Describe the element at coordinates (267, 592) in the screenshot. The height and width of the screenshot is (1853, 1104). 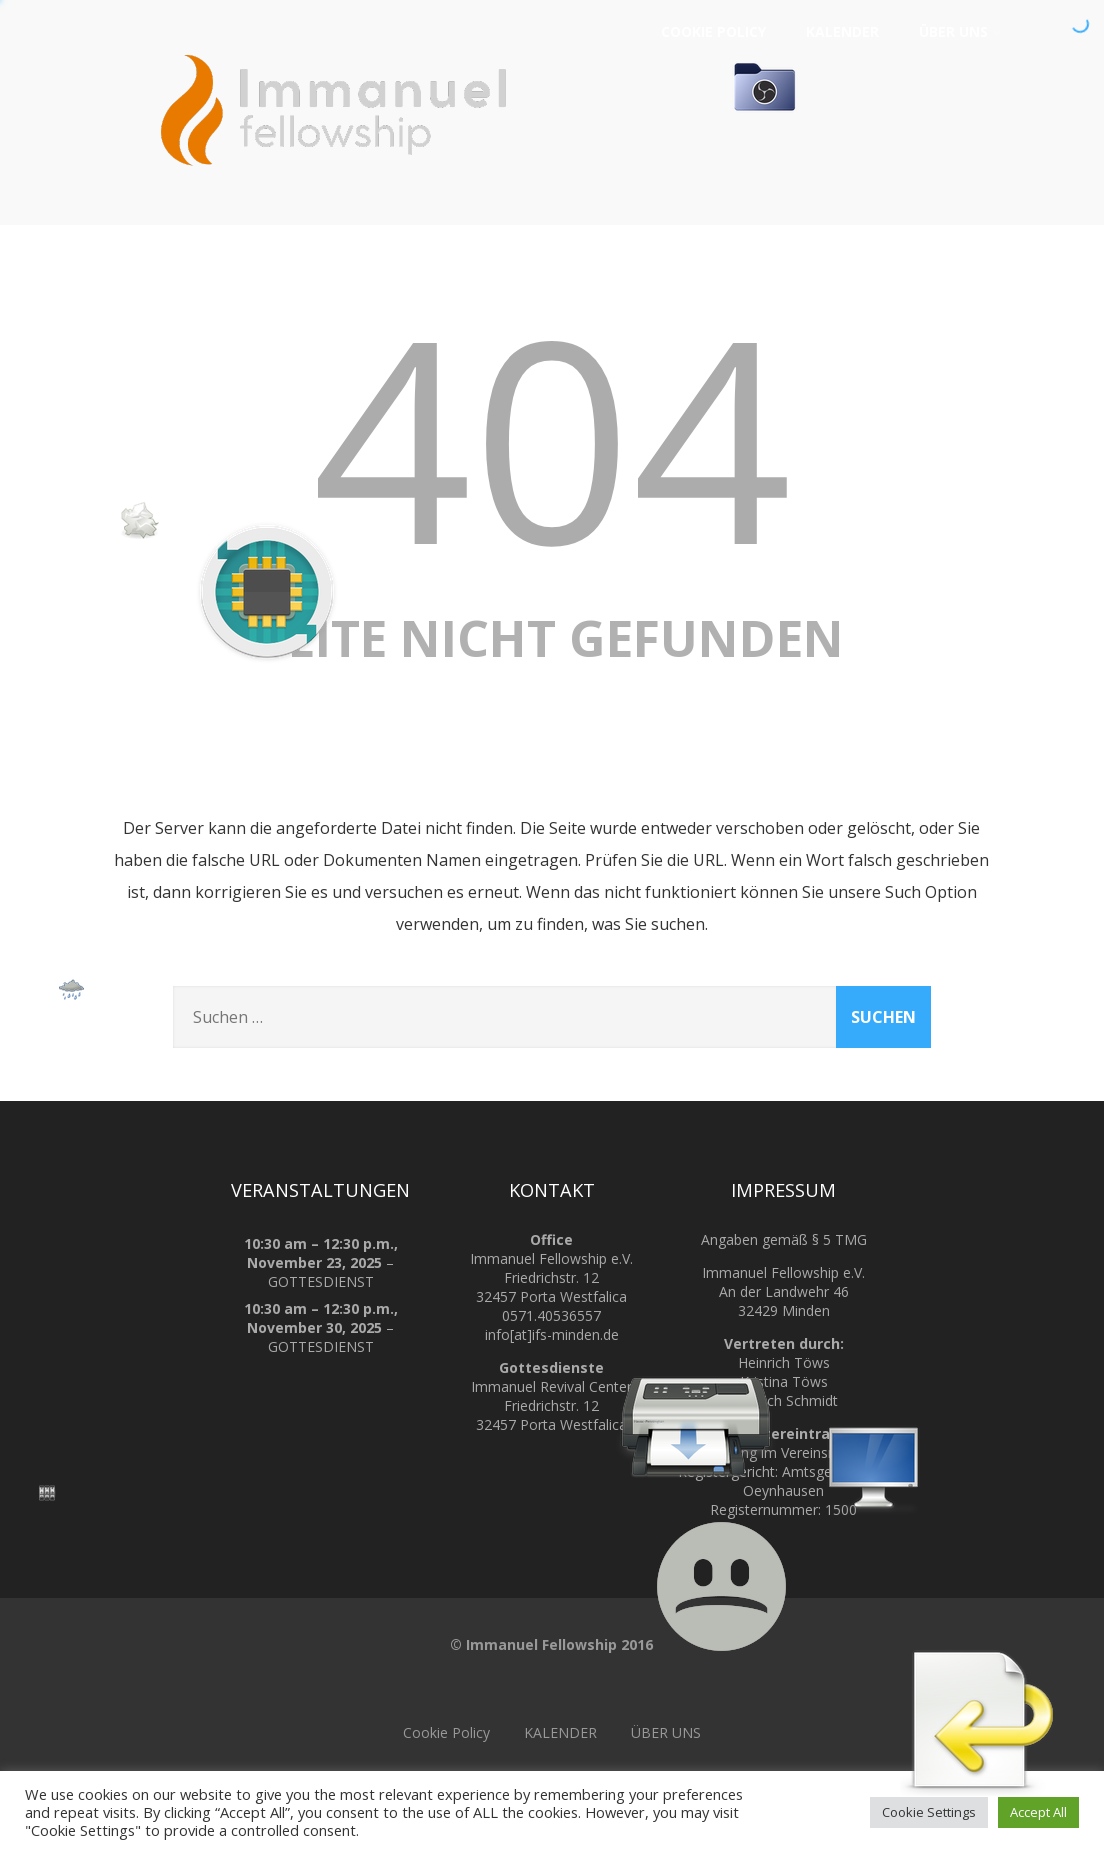
I see `access firmware update settings` at that location.